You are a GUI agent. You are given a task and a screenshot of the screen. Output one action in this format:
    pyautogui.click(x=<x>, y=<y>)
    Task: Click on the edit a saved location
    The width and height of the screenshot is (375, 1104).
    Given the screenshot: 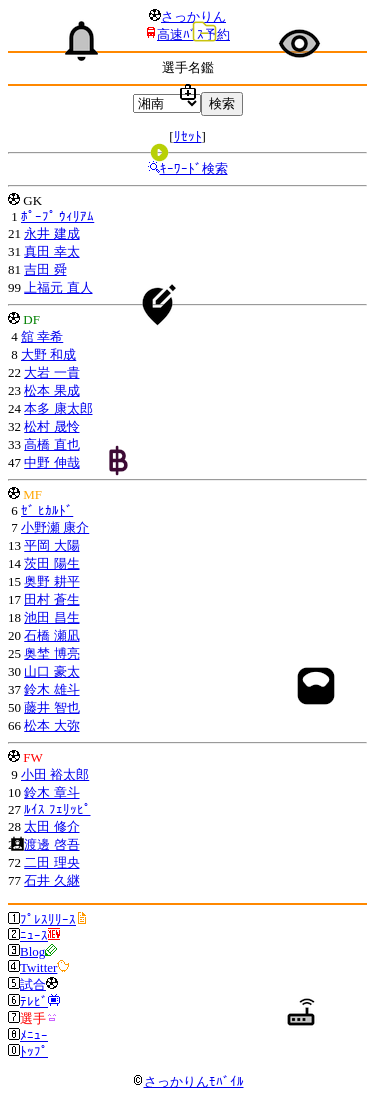 What is the action you would take?
    pyautogui.click(x=157, y=306)
    